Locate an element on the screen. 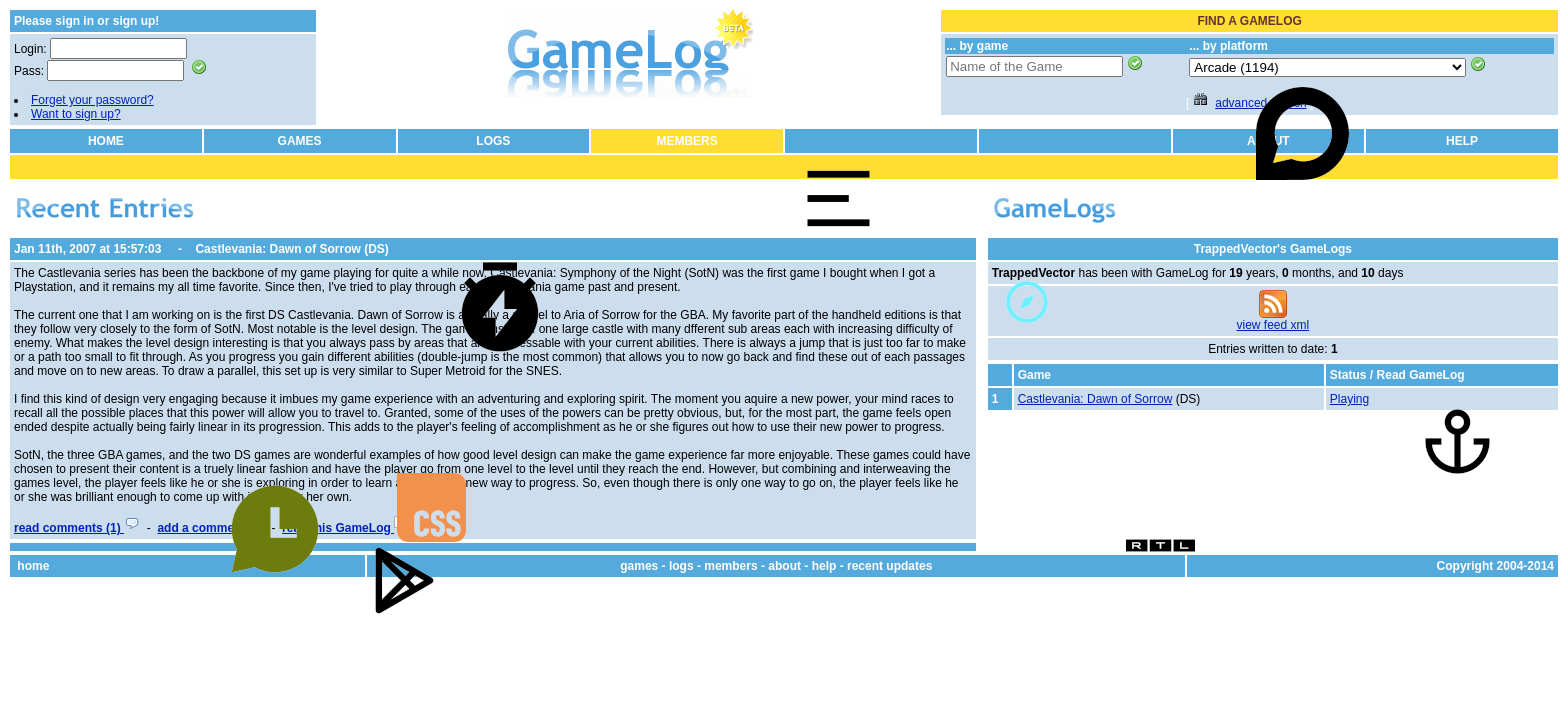  CSS programming language logo is located at coordinates (431, 507).